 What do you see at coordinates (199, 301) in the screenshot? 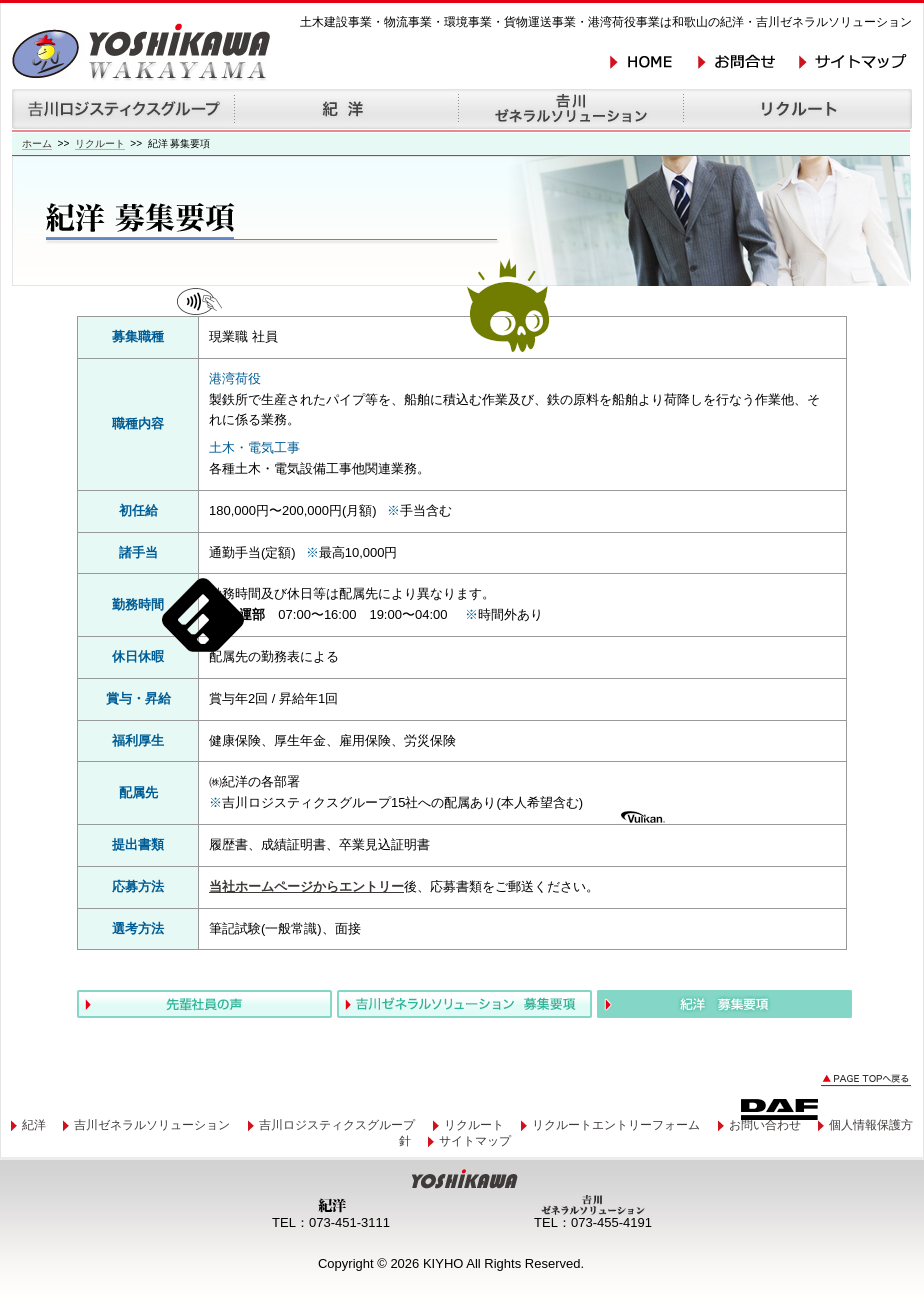
I see `indicates contactless payment is accepted` at bounding box center [199, 301].